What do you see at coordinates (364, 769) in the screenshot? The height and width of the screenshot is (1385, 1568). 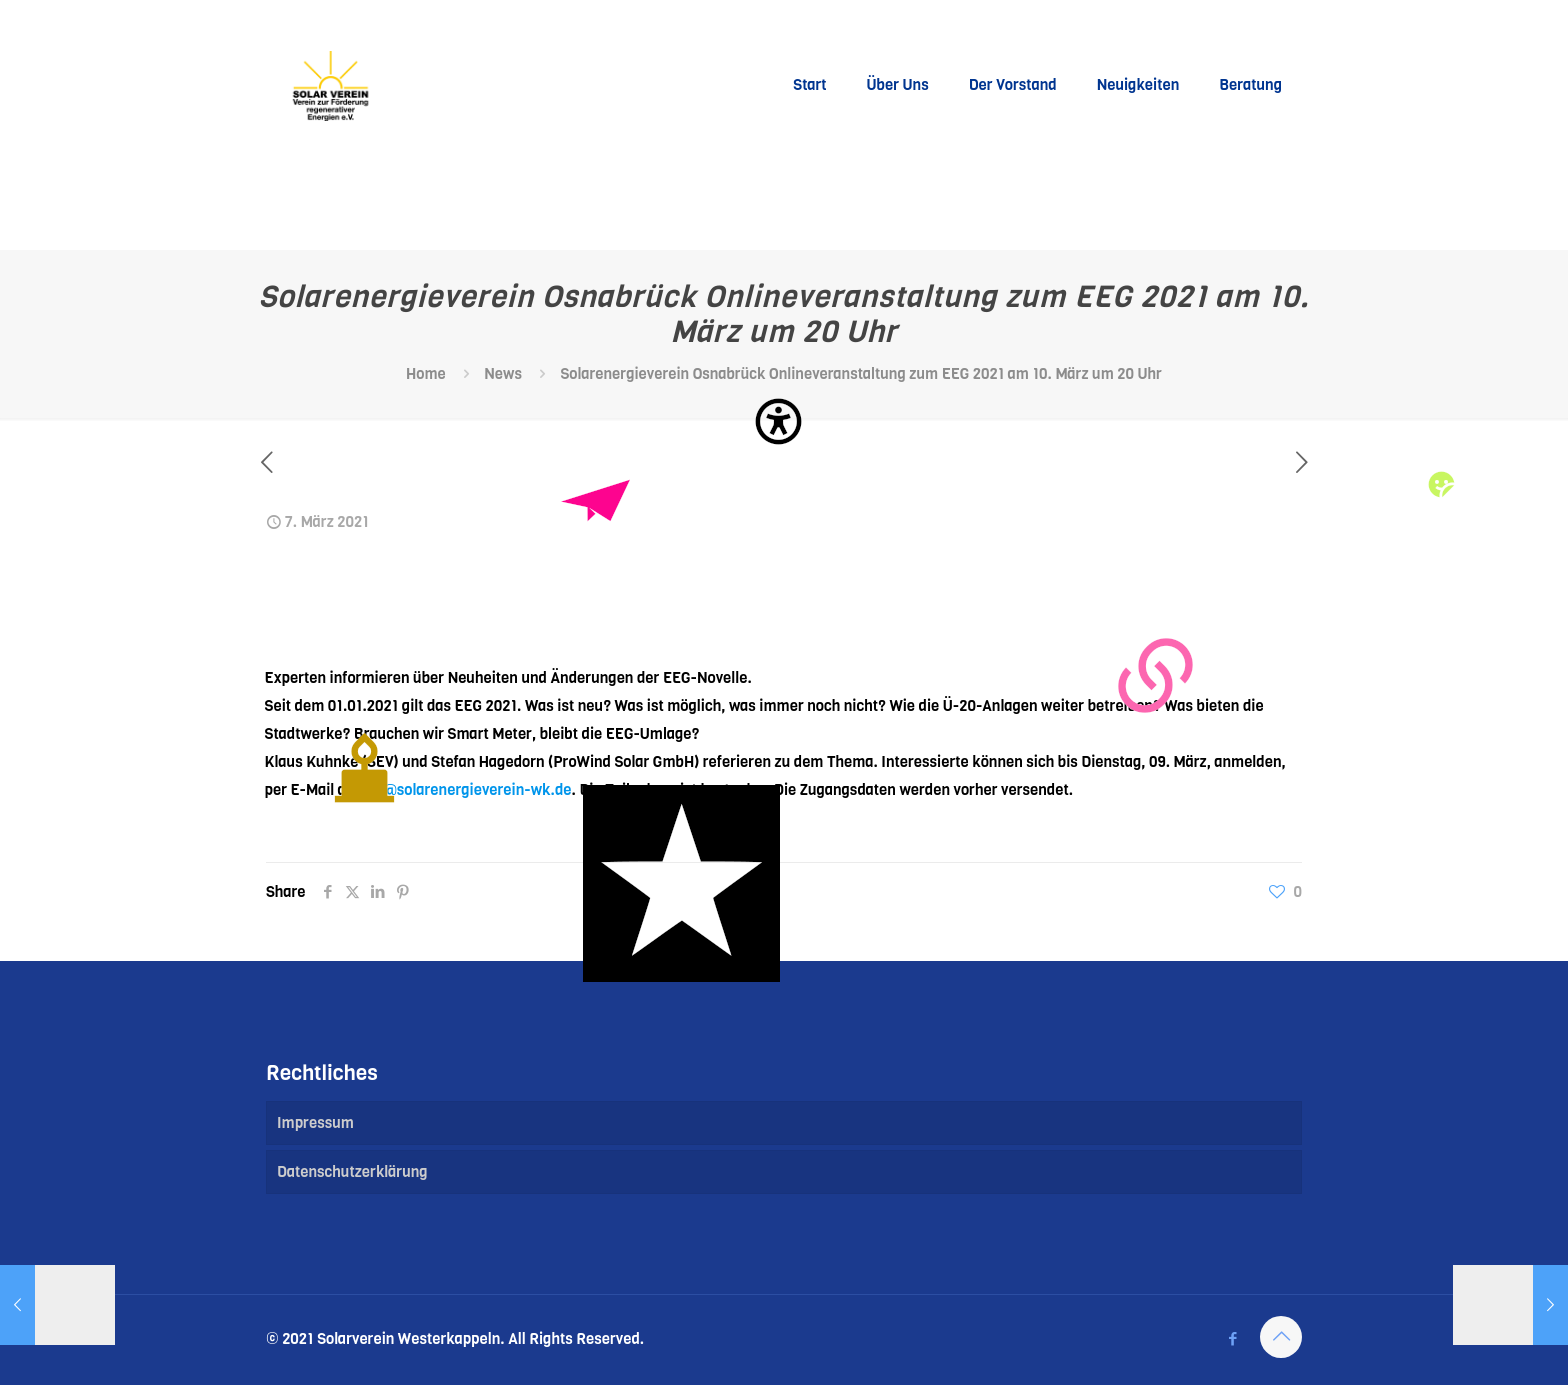 I see `access candle or ambient lighting mode` at bounding box center [364, 769].